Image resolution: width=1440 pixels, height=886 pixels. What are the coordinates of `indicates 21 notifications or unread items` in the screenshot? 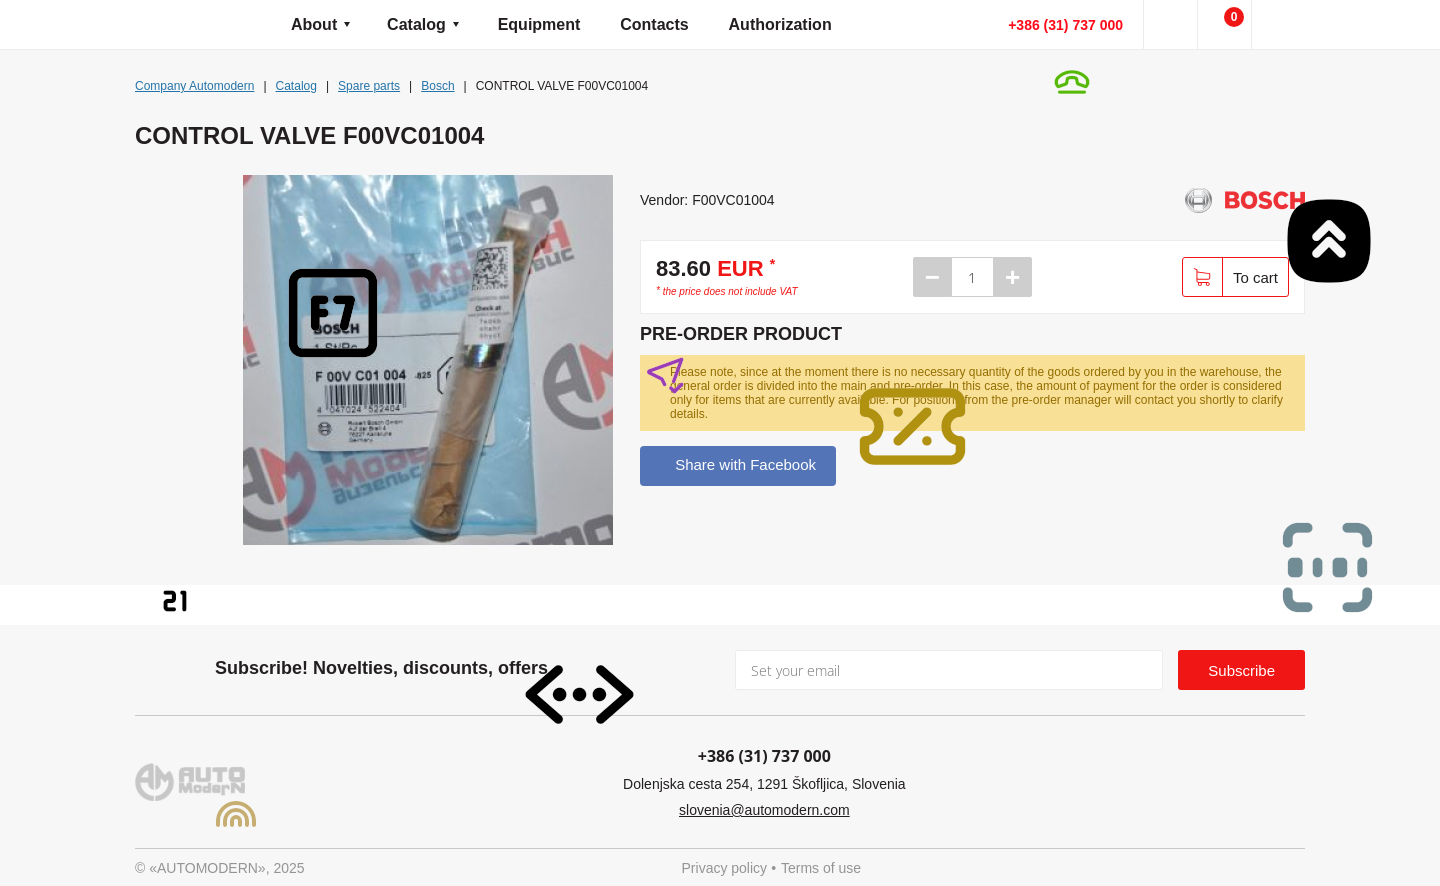 It's located at (176, 601).